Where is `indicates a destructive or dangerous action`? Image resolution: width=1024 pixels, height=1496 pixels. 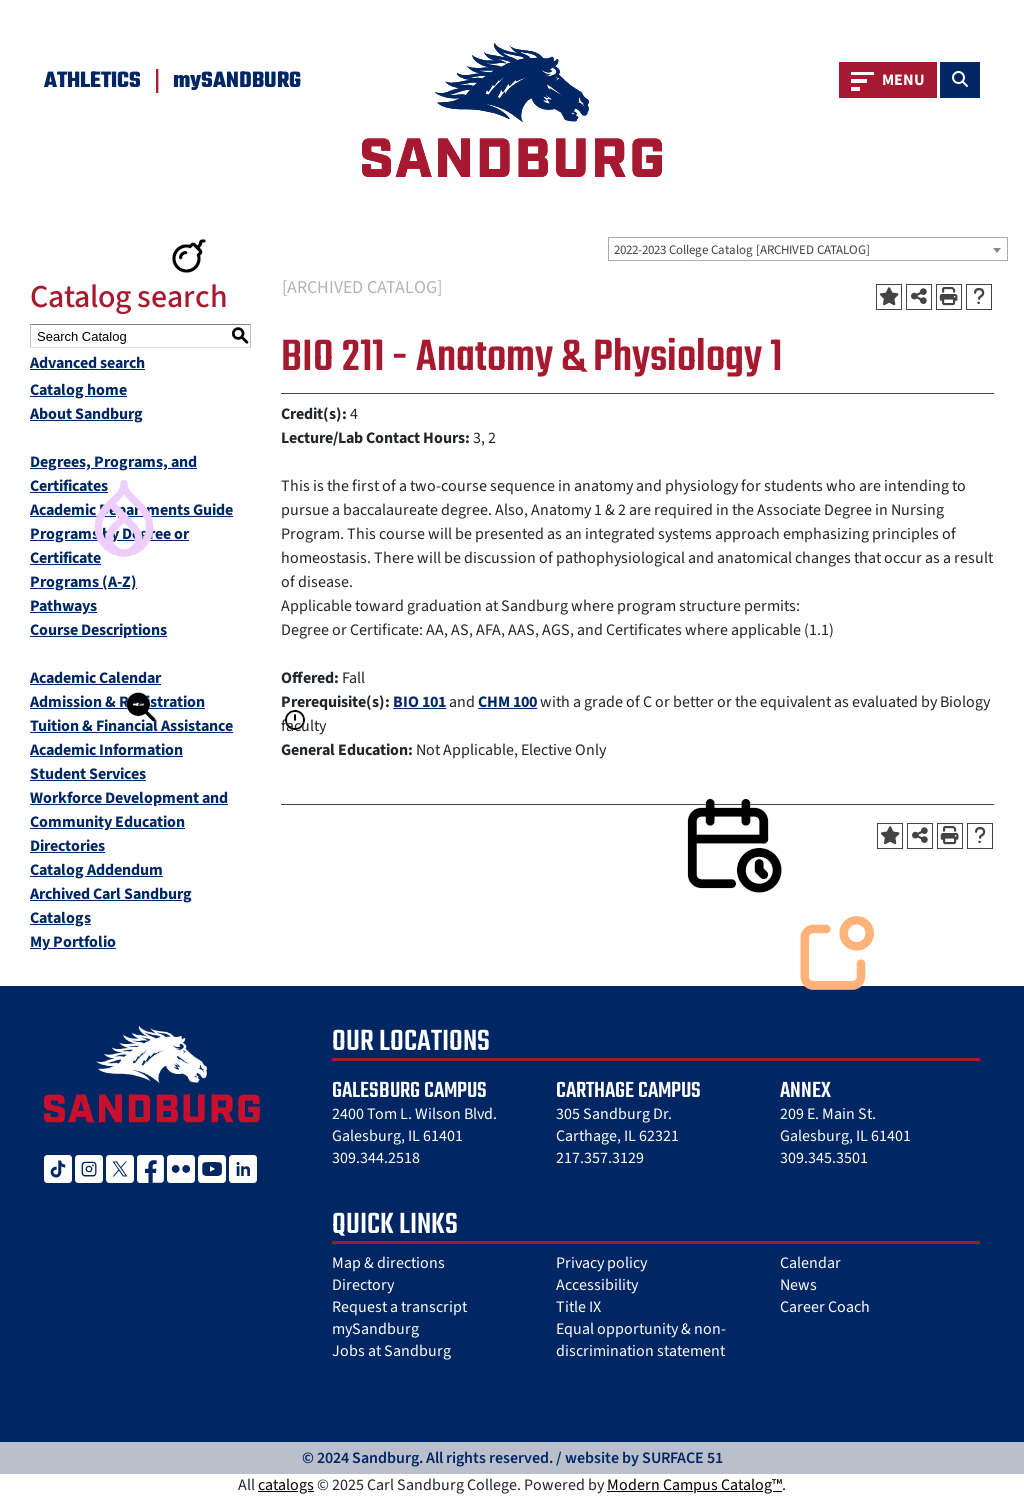
indicates a destructive or dangerous action is located at coordinates (189, 256).